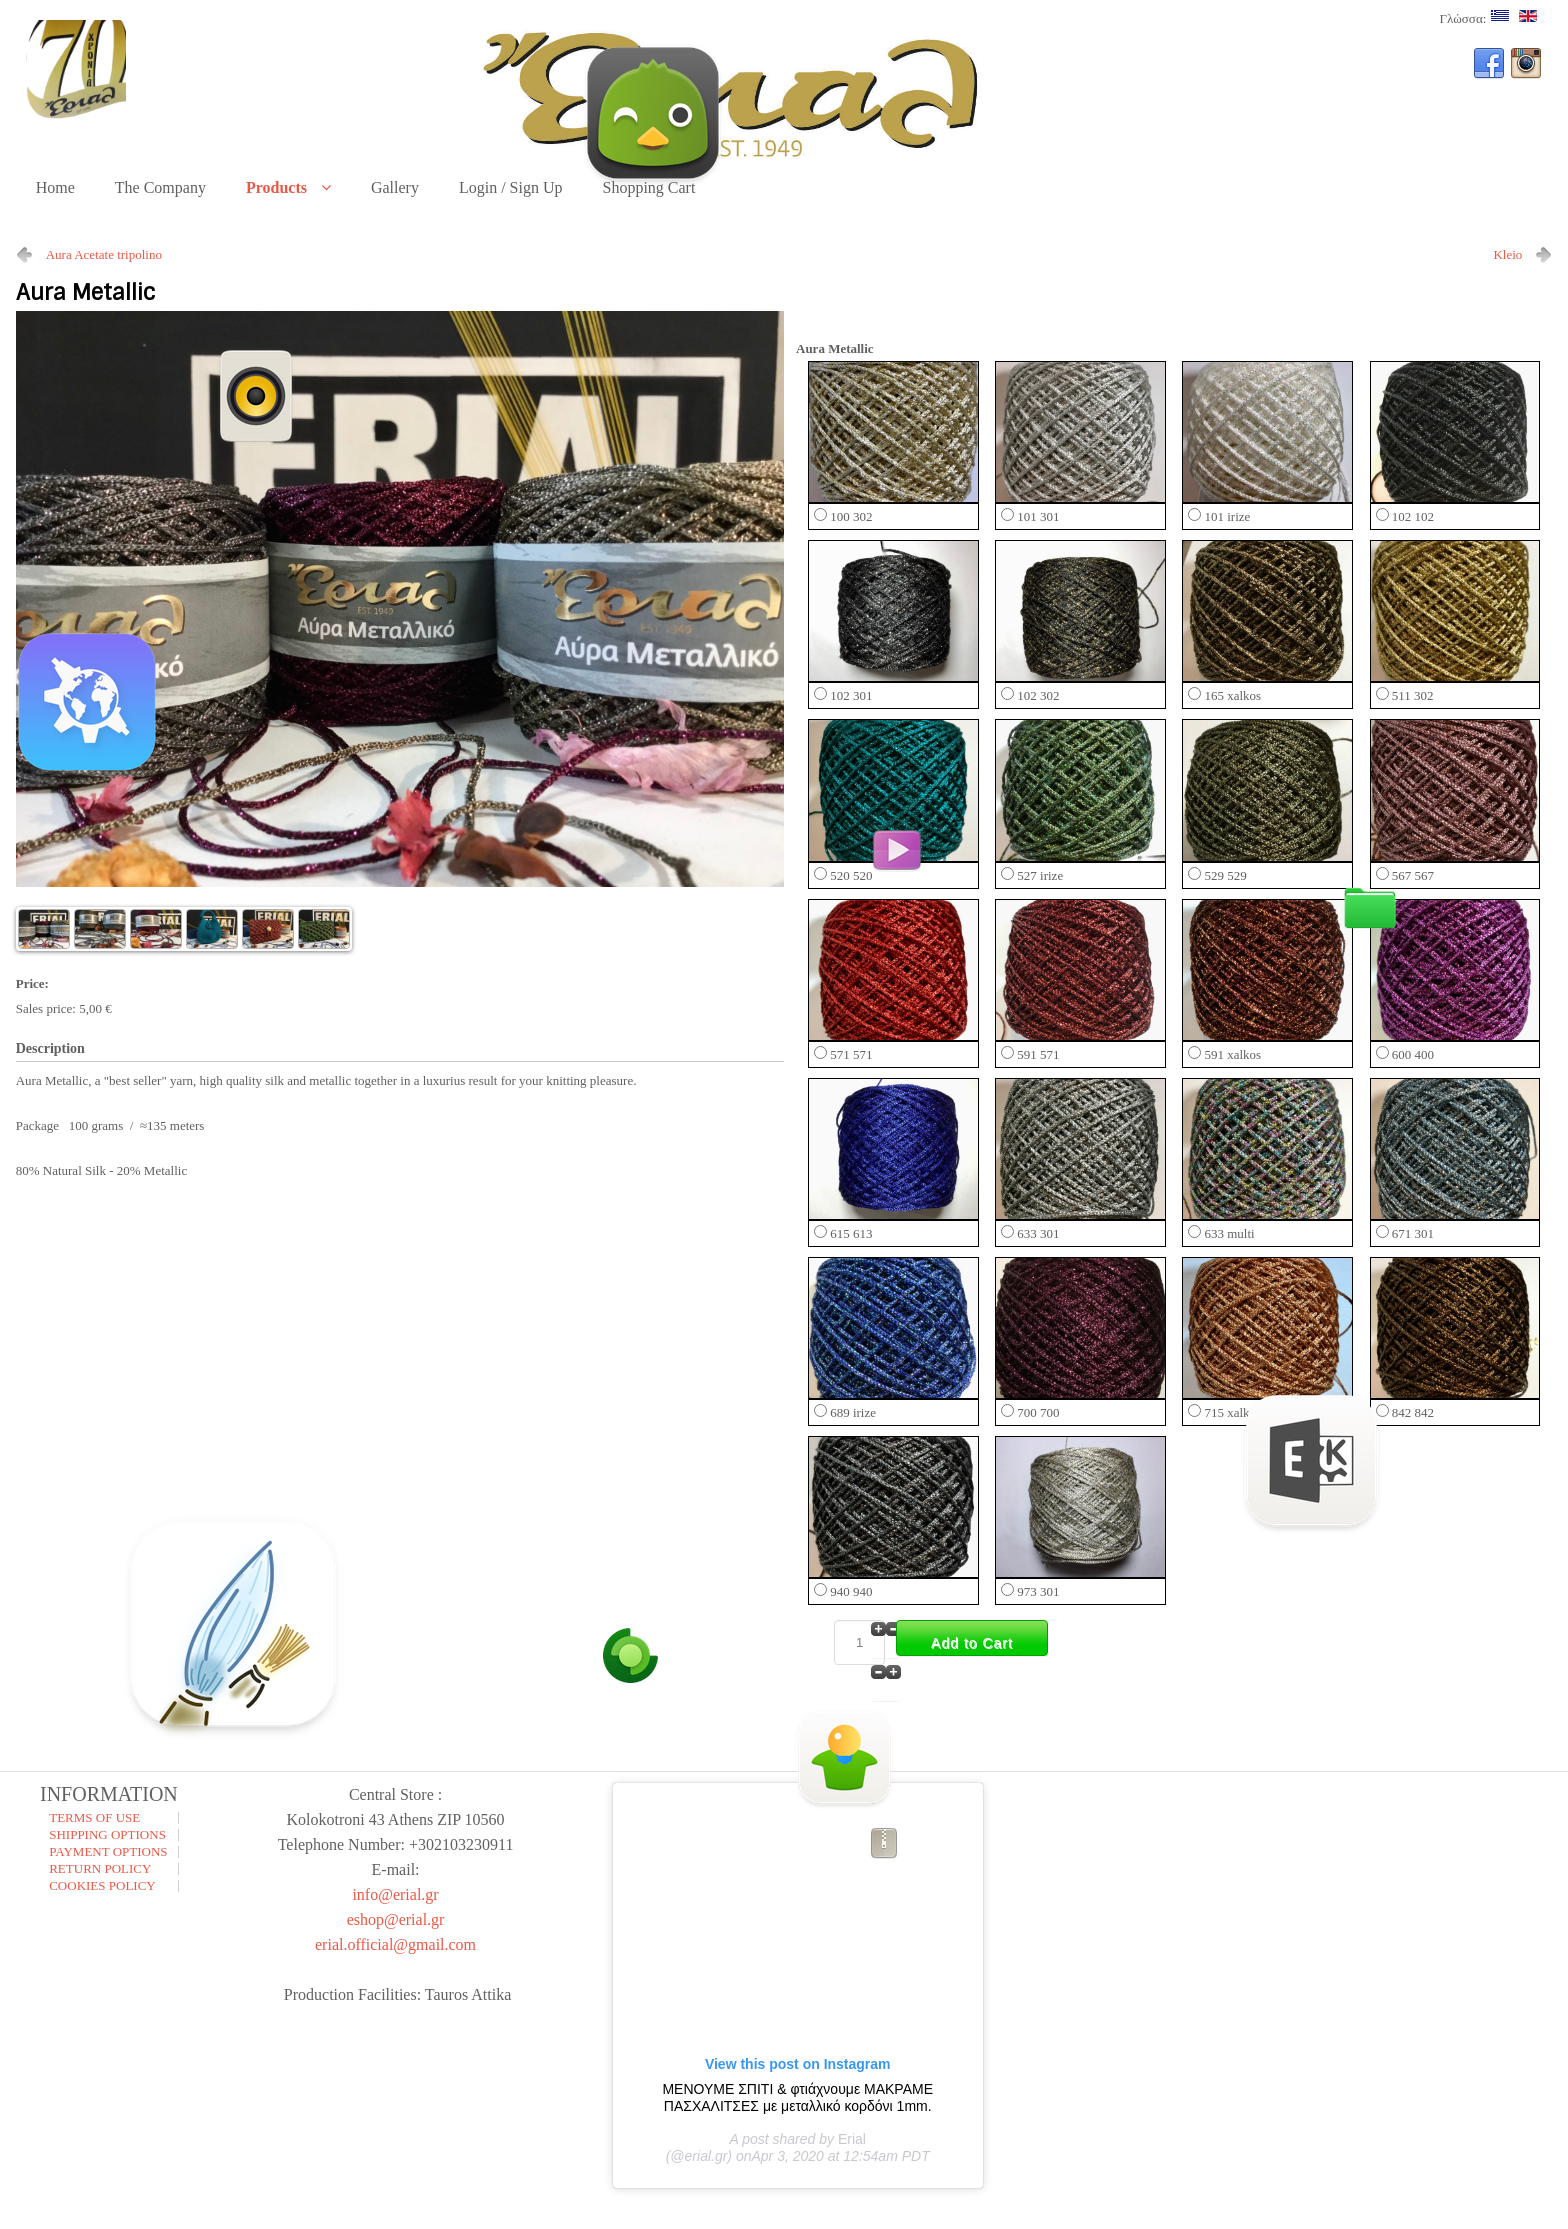  Describe the element at coordinates (256, 396) in the screenshot. I see `open rhythmbox music player` at that location.